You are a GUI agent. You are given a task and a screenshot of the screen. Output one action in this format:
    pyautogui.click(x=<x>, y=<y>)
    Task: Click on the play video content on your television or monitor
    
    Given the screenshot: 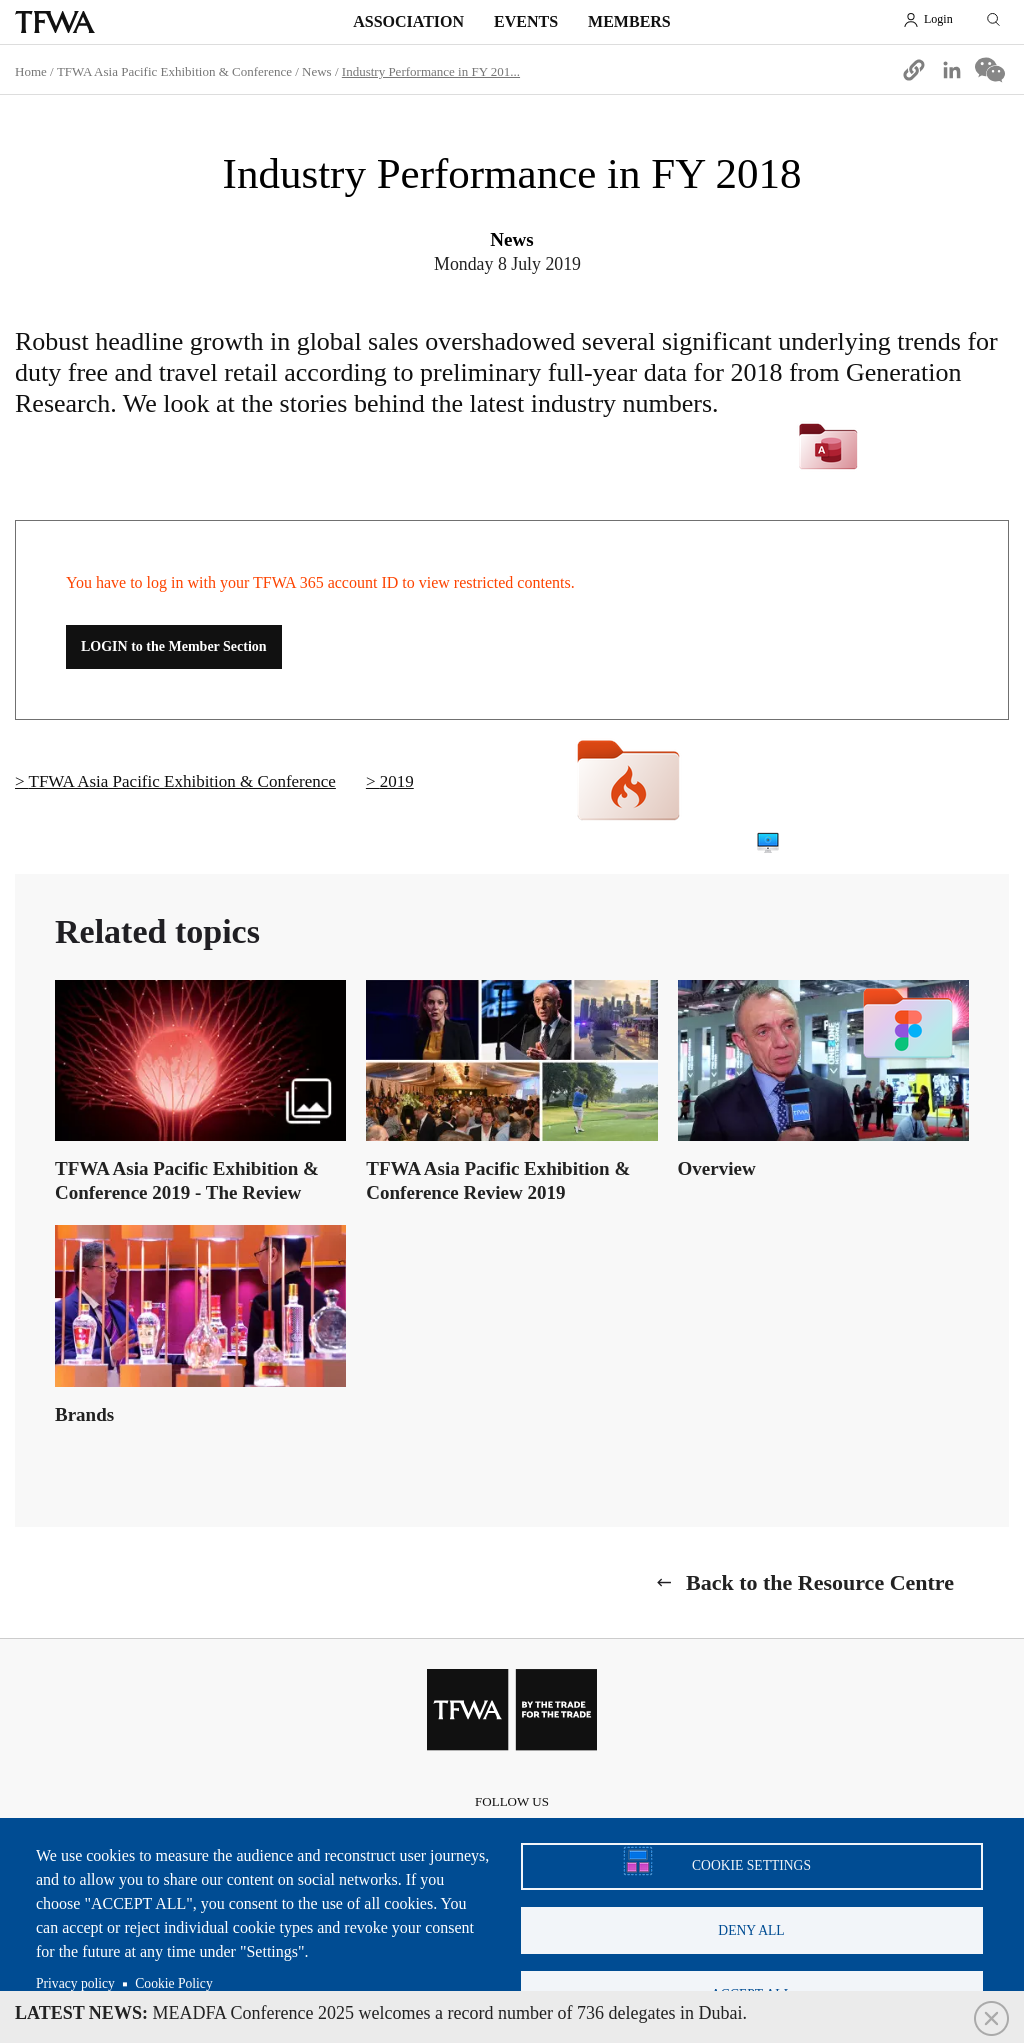 What is the action you would take?
    pyautogui.click(x=768, y=843)
    